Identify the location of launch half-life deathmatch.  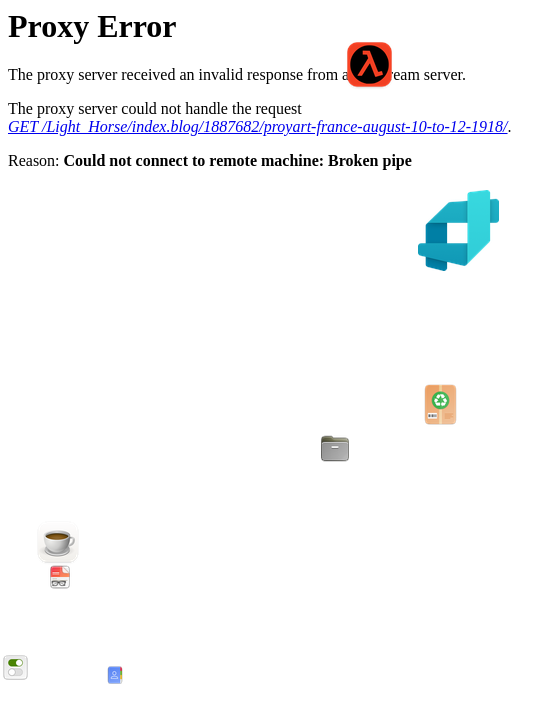
(369, 64).